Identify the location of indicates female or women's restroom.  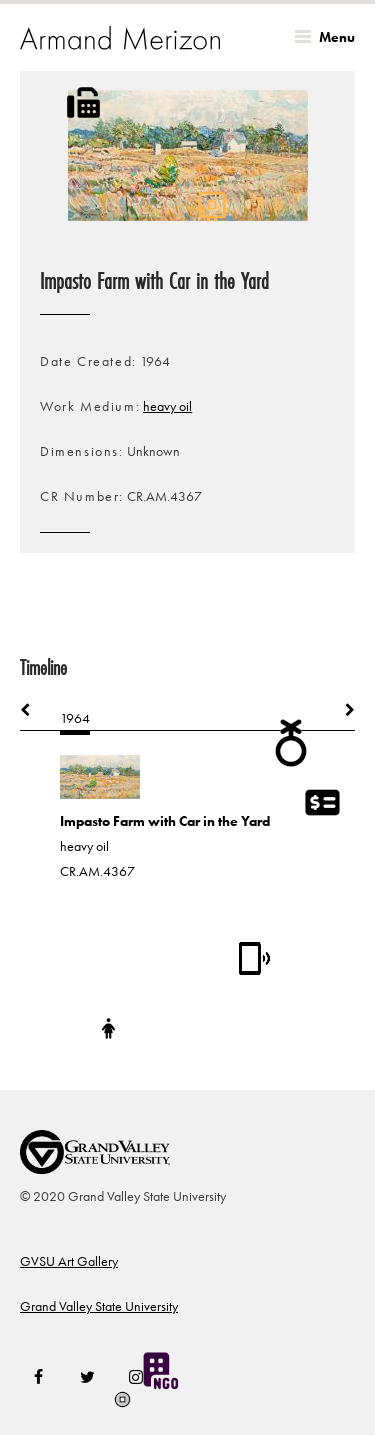
(108, 1028).